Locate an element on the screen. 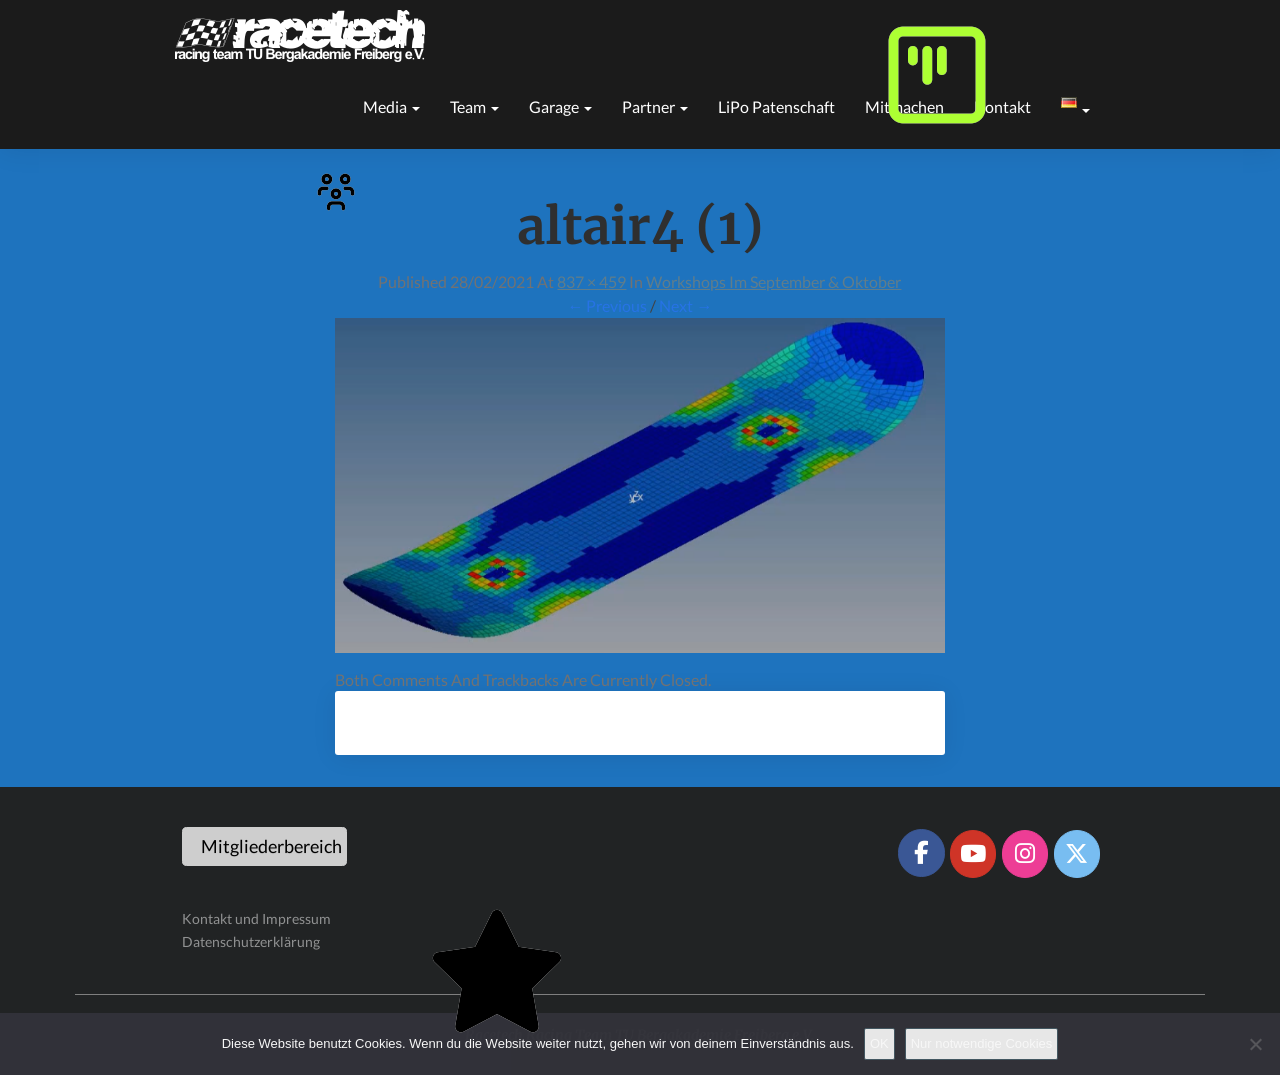 This screenshot has width=1280, height=1075. align content to top-left corner is located at coordinates (937, 75).